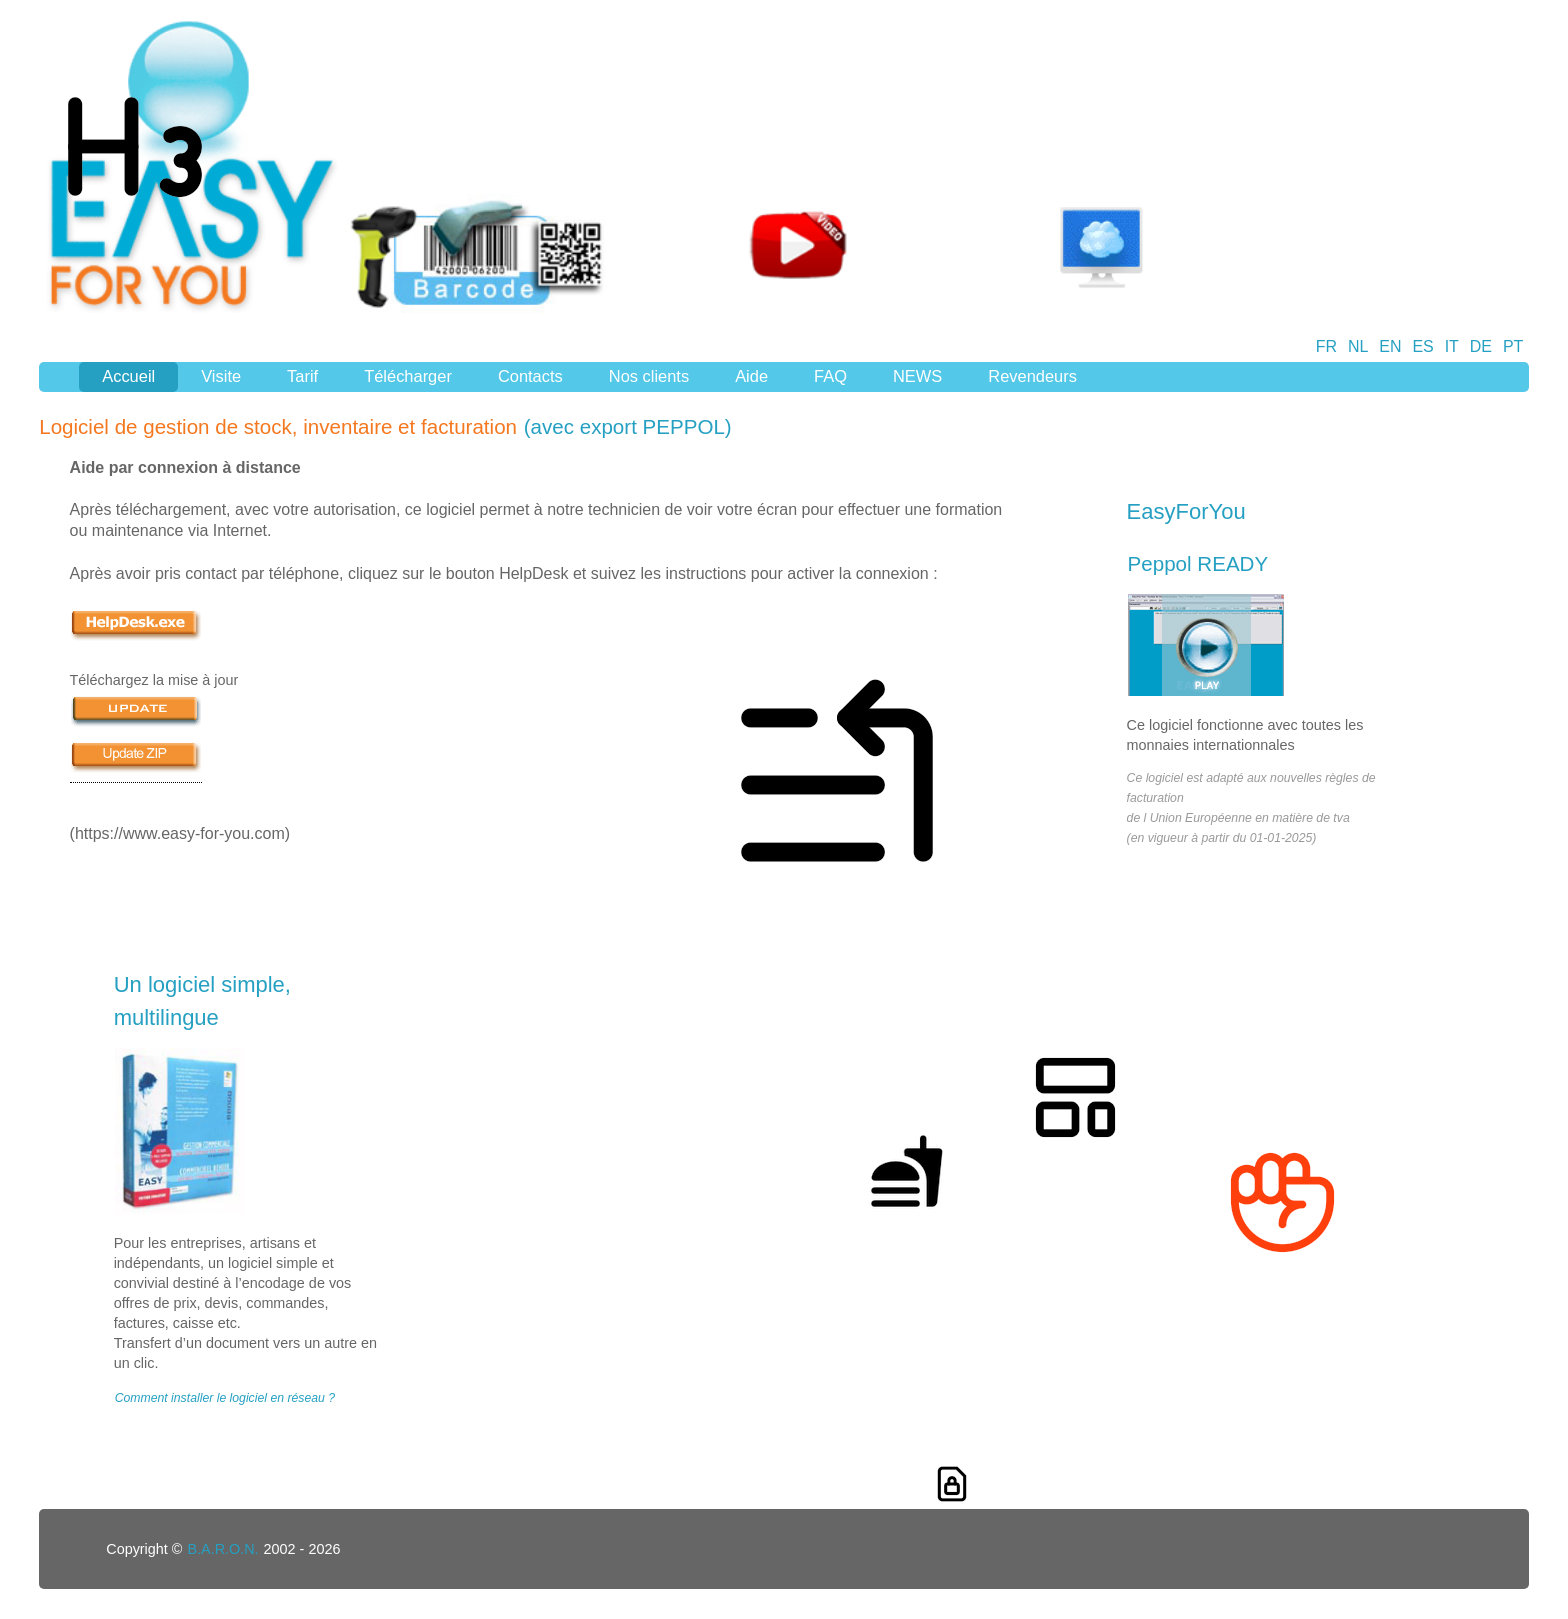 The height and width of the screenshot is (1619, 1568). Describe the element at coordinates (837, 785) in the screenshot. I see `move item to the top of the list` at that location.